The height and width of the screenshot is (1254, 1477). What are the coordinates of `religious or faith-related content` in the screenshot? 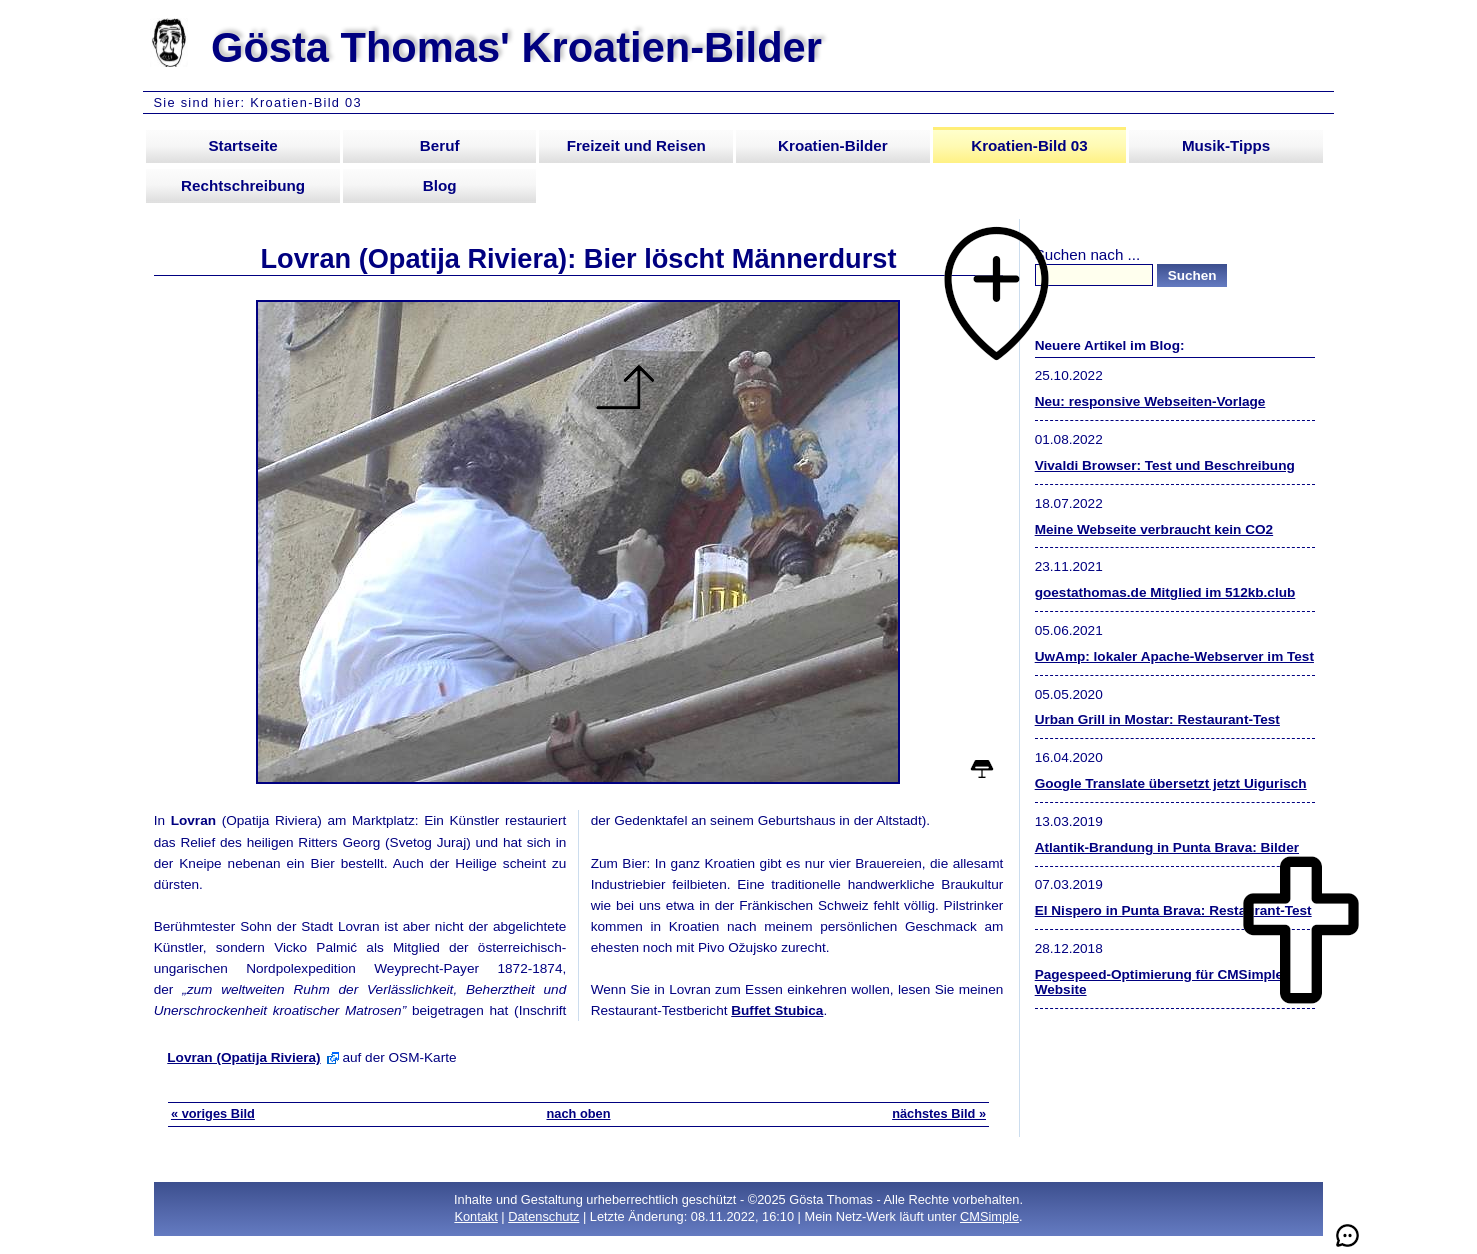 It's located at (1301, 930).